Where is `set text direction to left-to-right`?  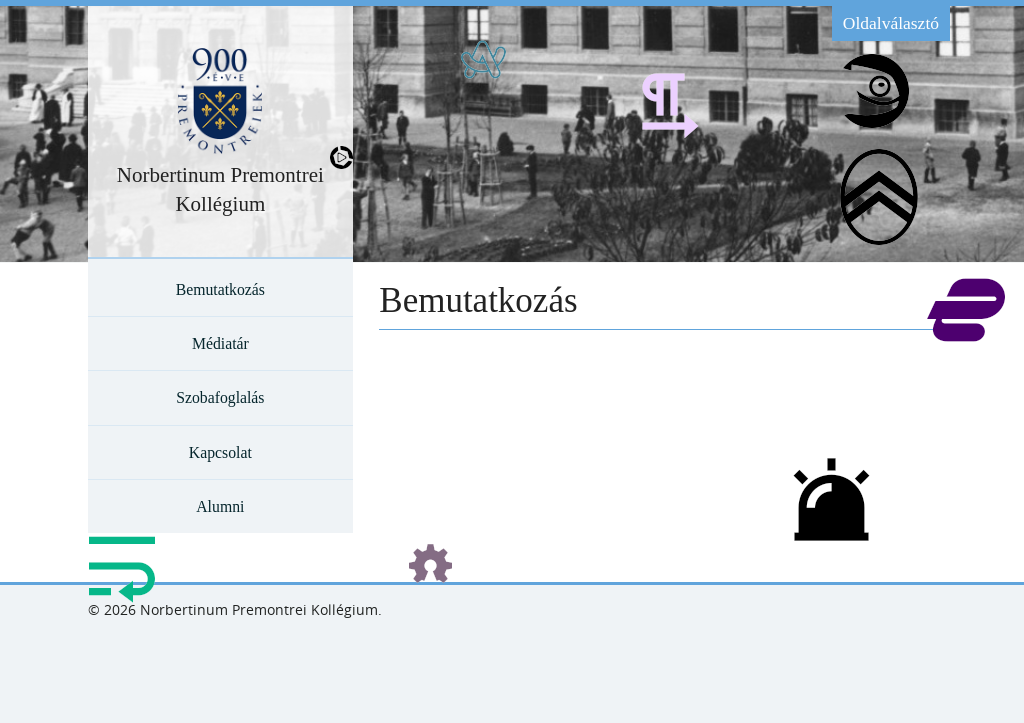 set text direction to left-to-right is located at coordinates (667, 105).